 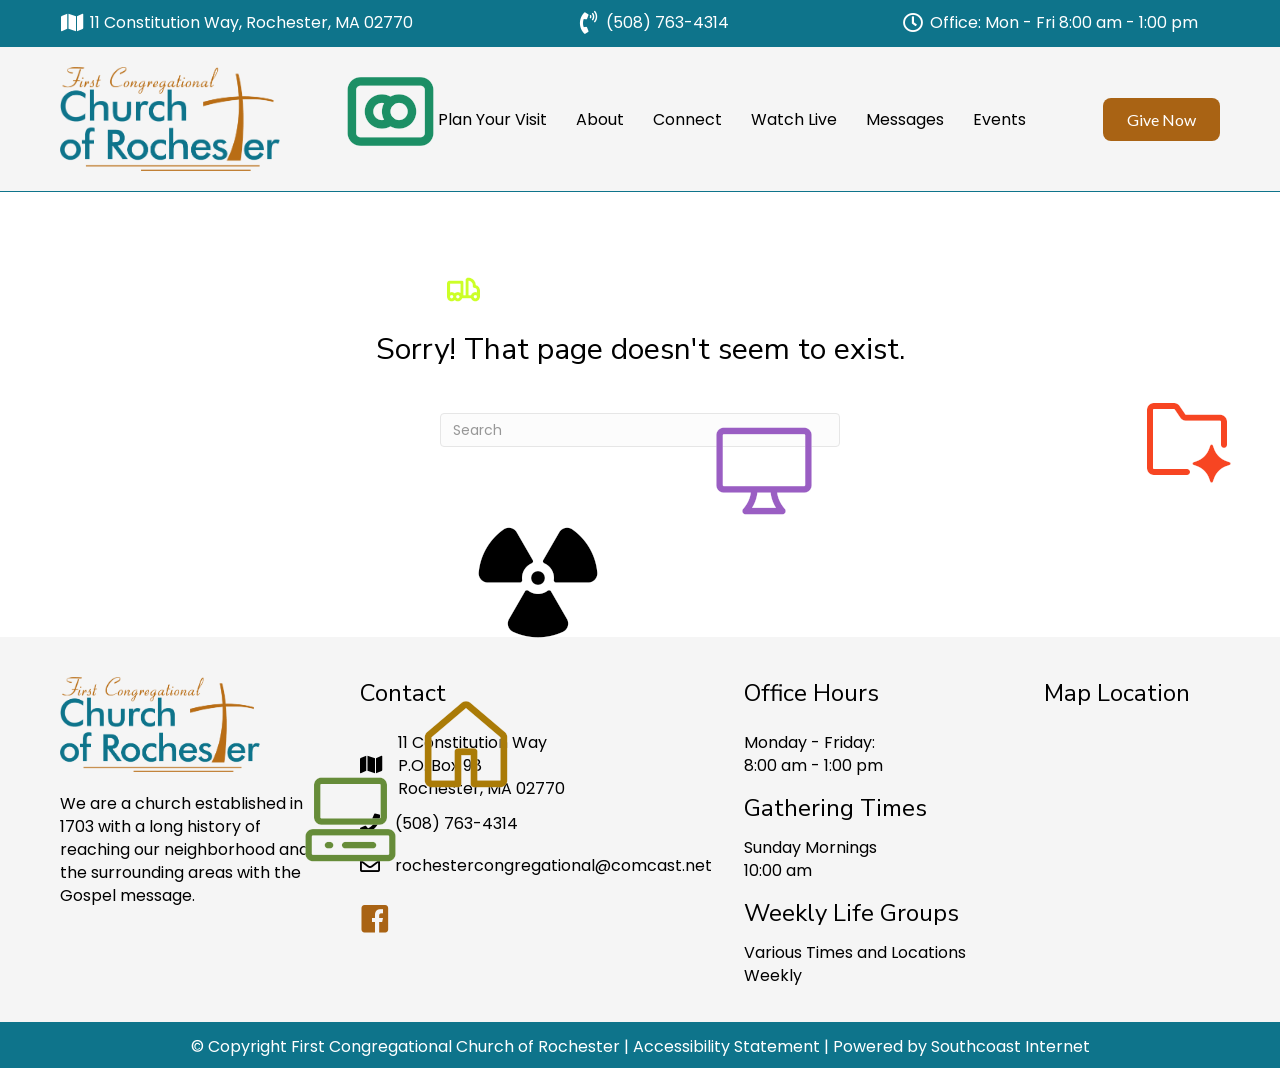 What do you see at coordinates (538, 578) in the screenshot?
I see `indicates radioactive or hazardous material warning` at bounding box center [538, 578].